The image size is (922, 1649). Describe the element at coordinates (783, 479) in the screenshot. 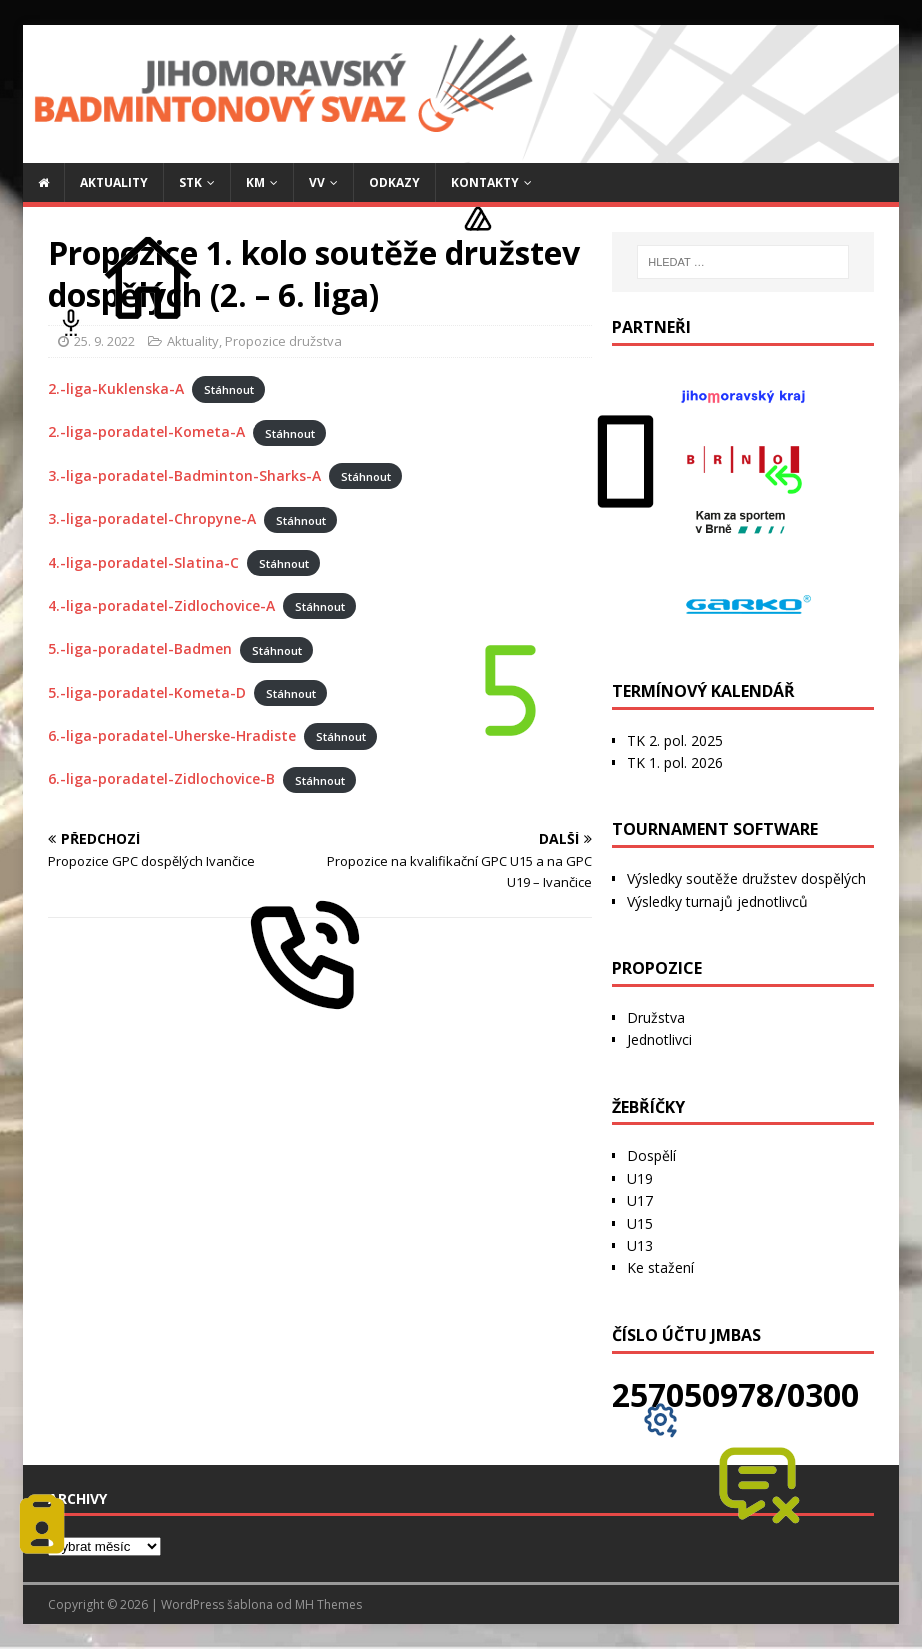

I see `undo multiple actions` at that location.